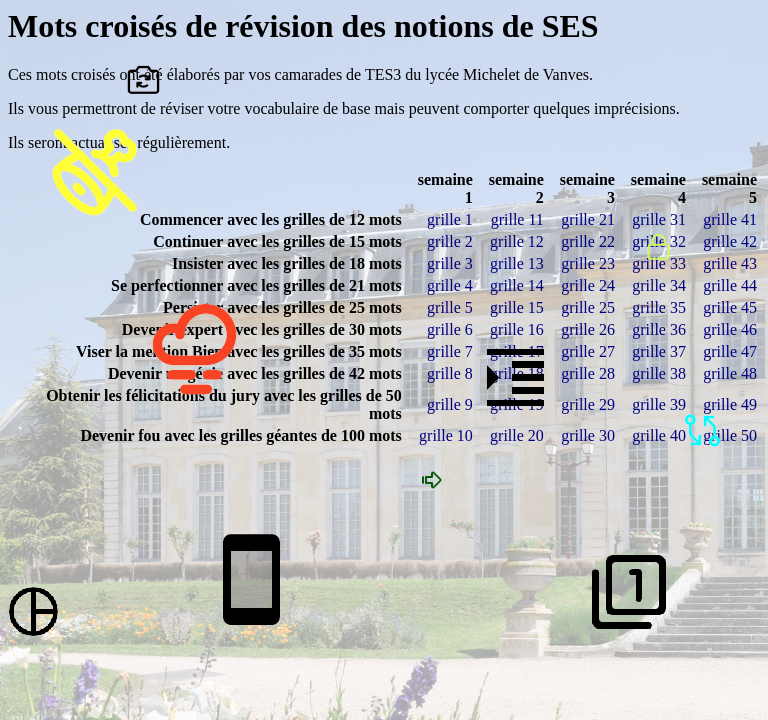 This screenshot has height=720, width=768. Describe the element at coordinates (658, 247) in the screenshot. I see `indicates a locked or secure item` at that location.